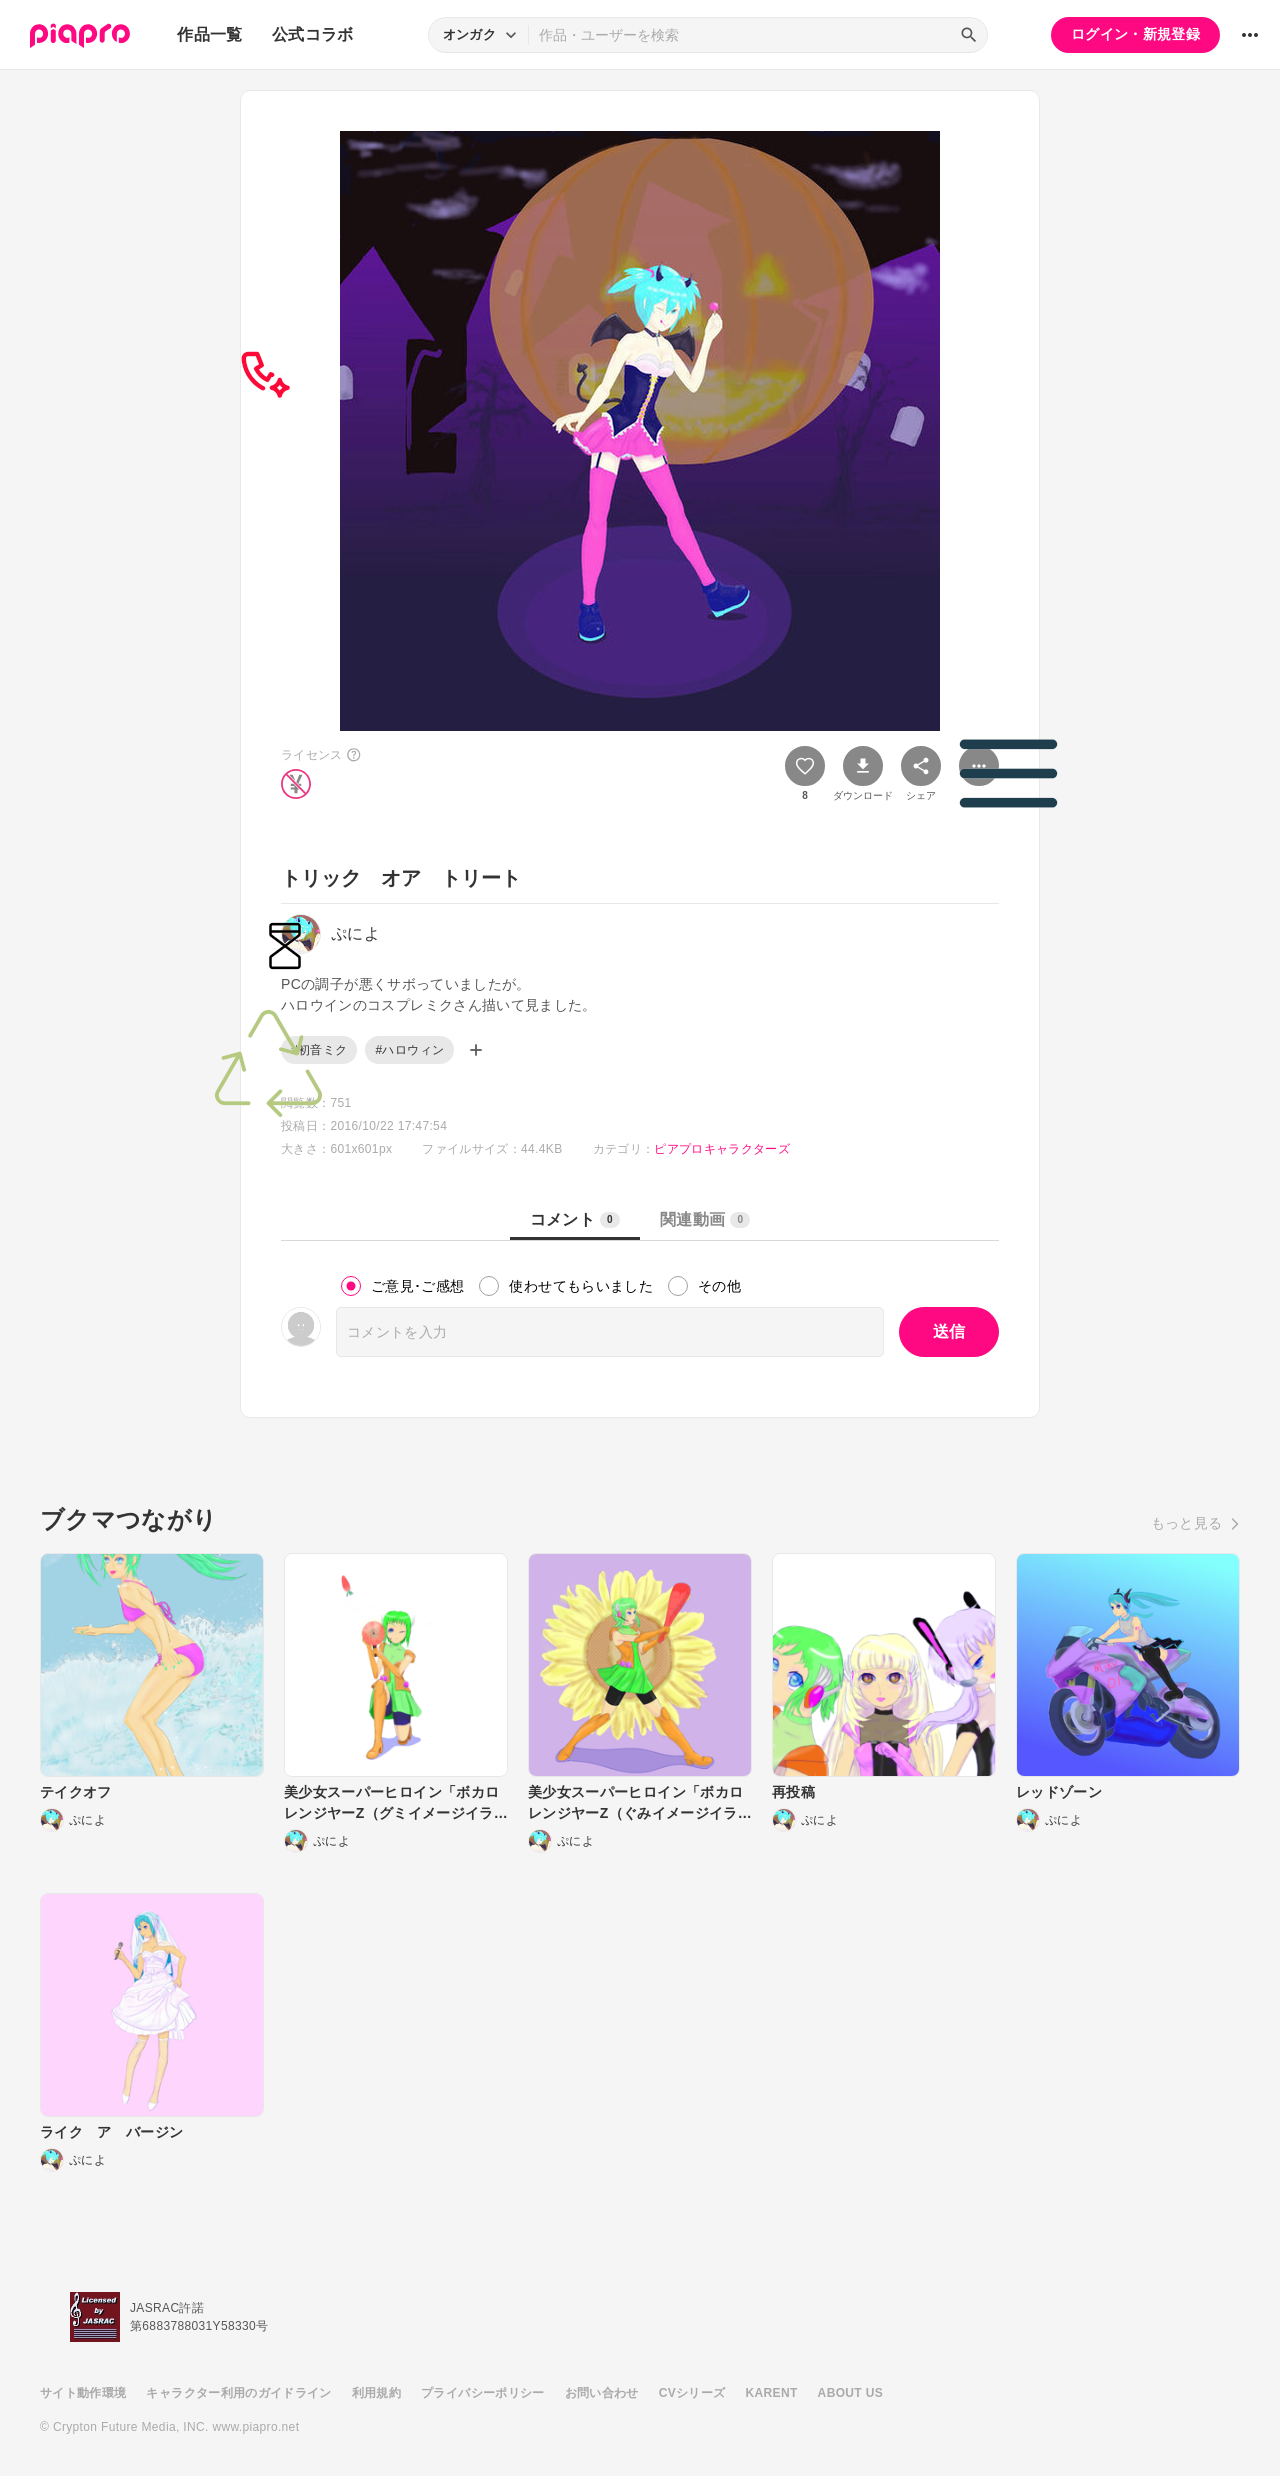 The width and height of the screenshot is (1280, 2476). I want to click on indicates a timer or countdown in progress, so click(285, 946).